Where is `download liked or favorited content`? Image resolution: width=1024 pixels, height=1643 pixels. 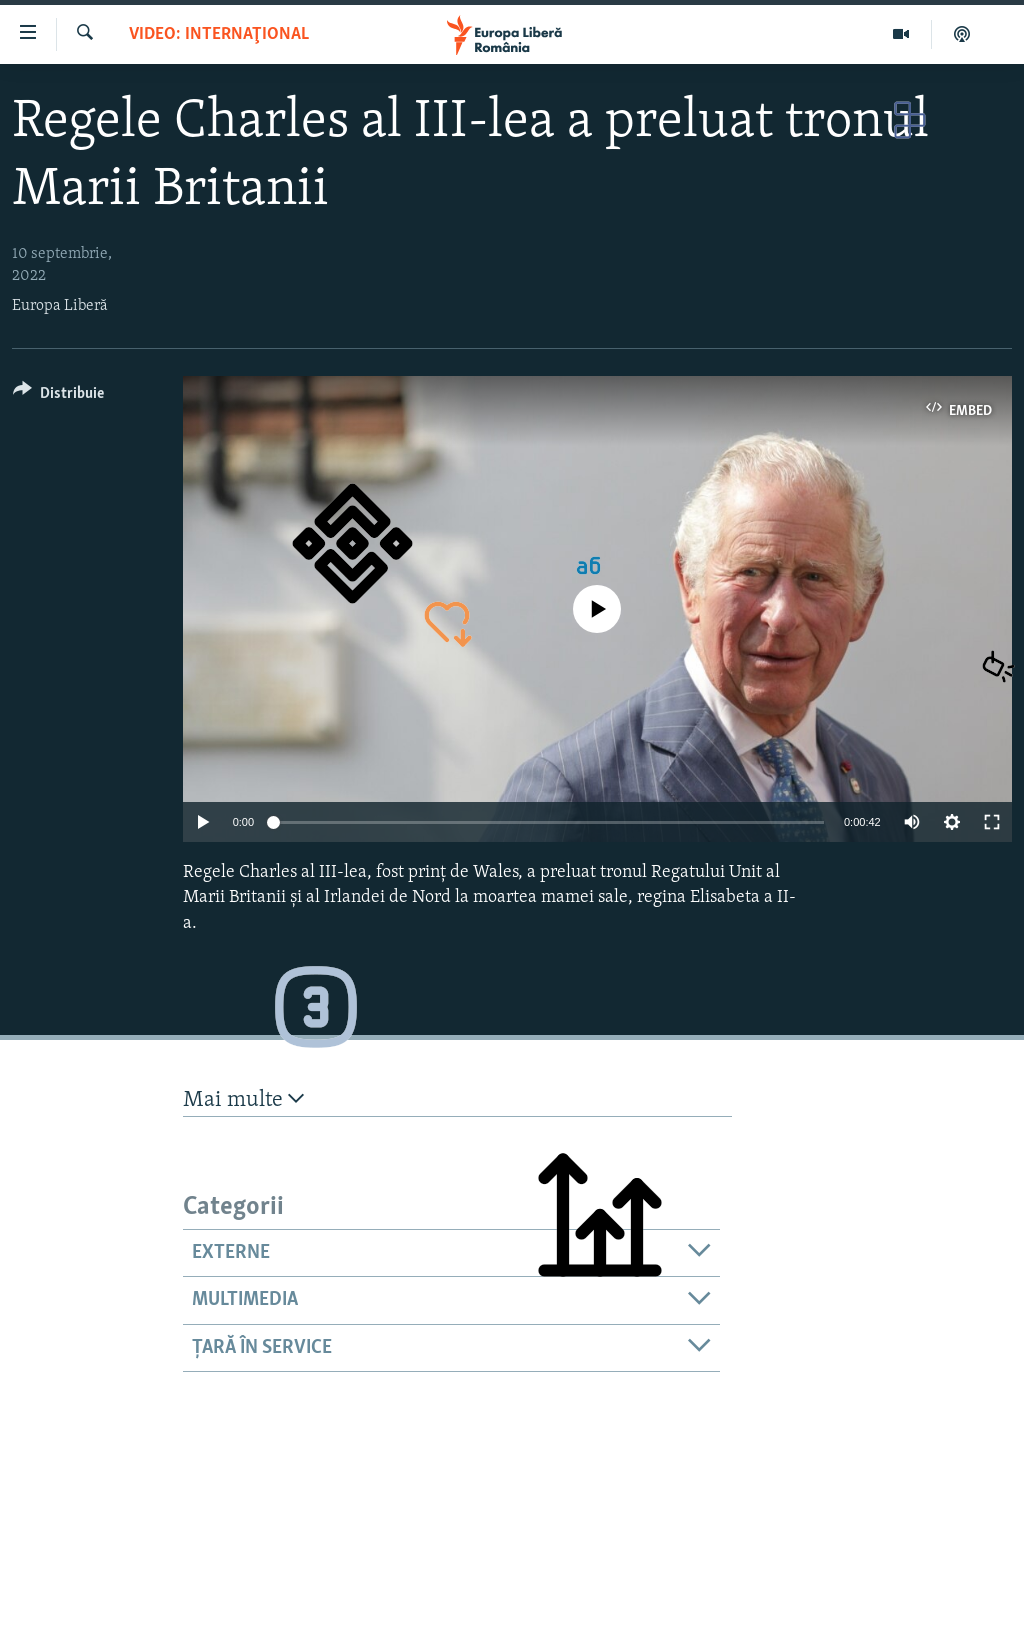
download liked or favorited content is located at coordinates (447, 622).